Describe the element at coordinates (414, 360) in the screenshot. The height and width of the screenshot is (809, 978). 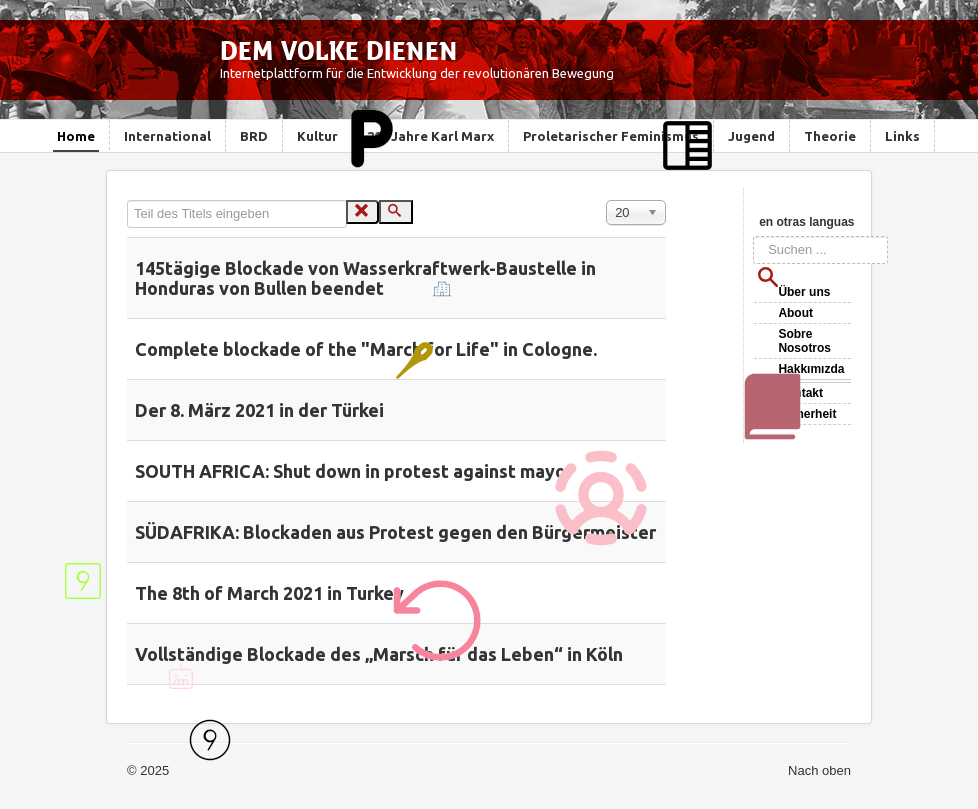
I see `access sewing or craft tools` at that location.